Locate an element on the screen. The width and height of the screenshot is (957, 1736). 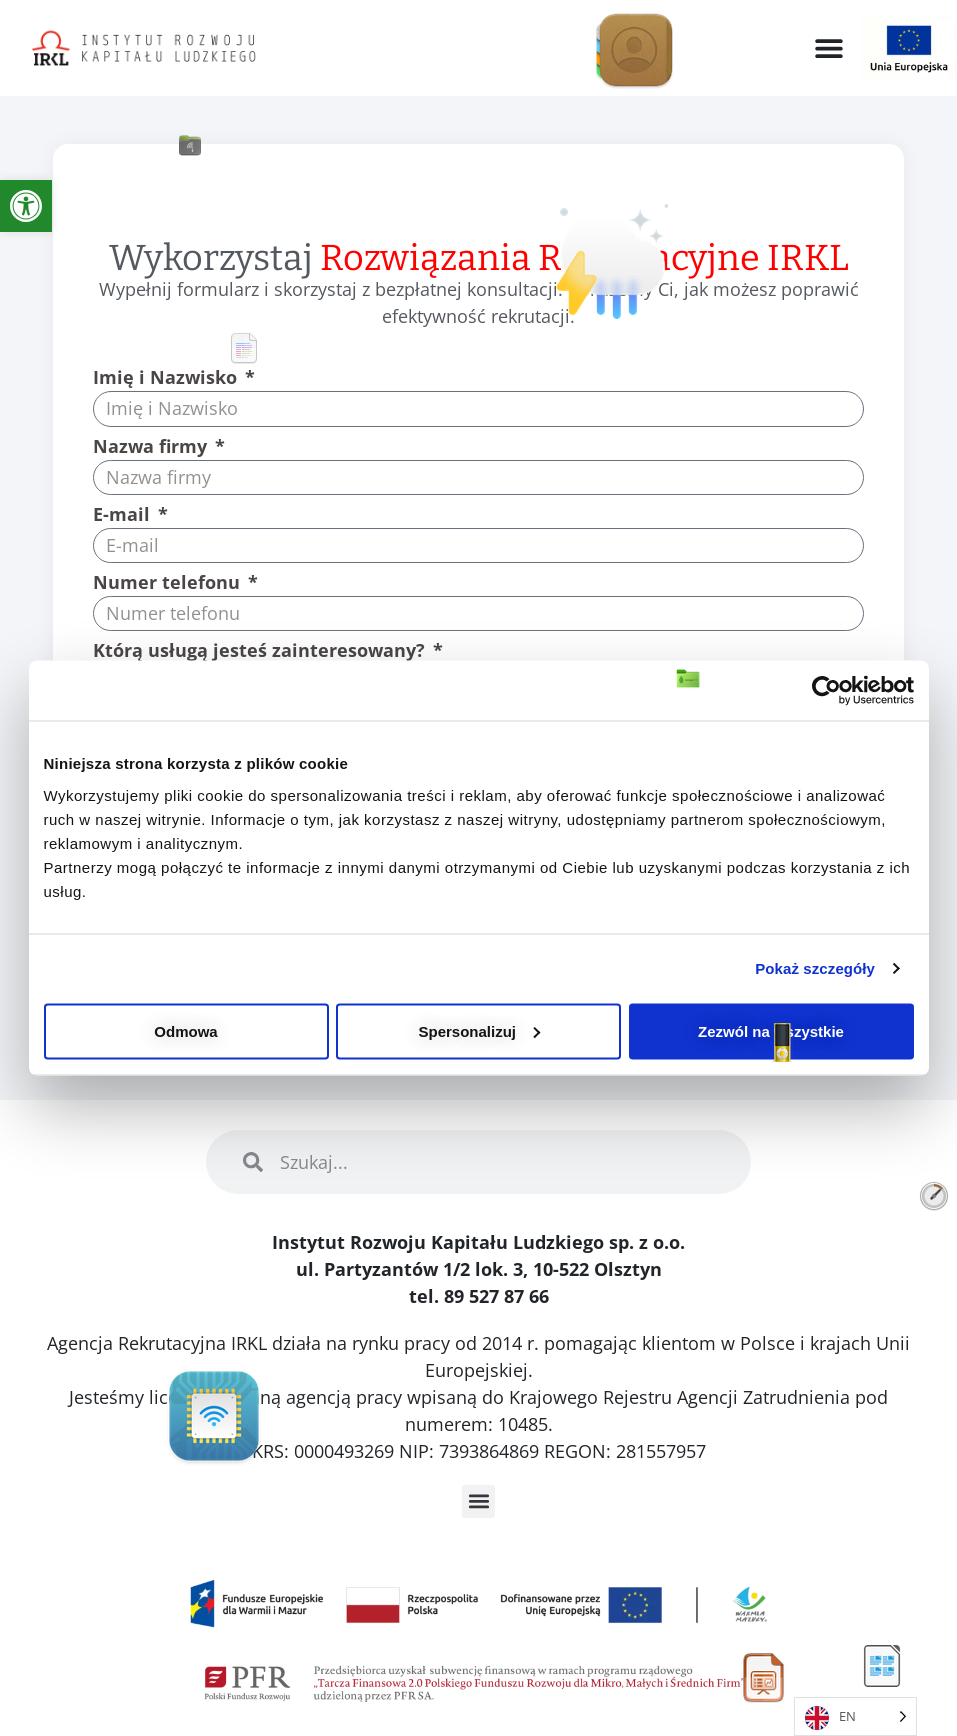
open the contacts app is located at coordinates (636, 50).